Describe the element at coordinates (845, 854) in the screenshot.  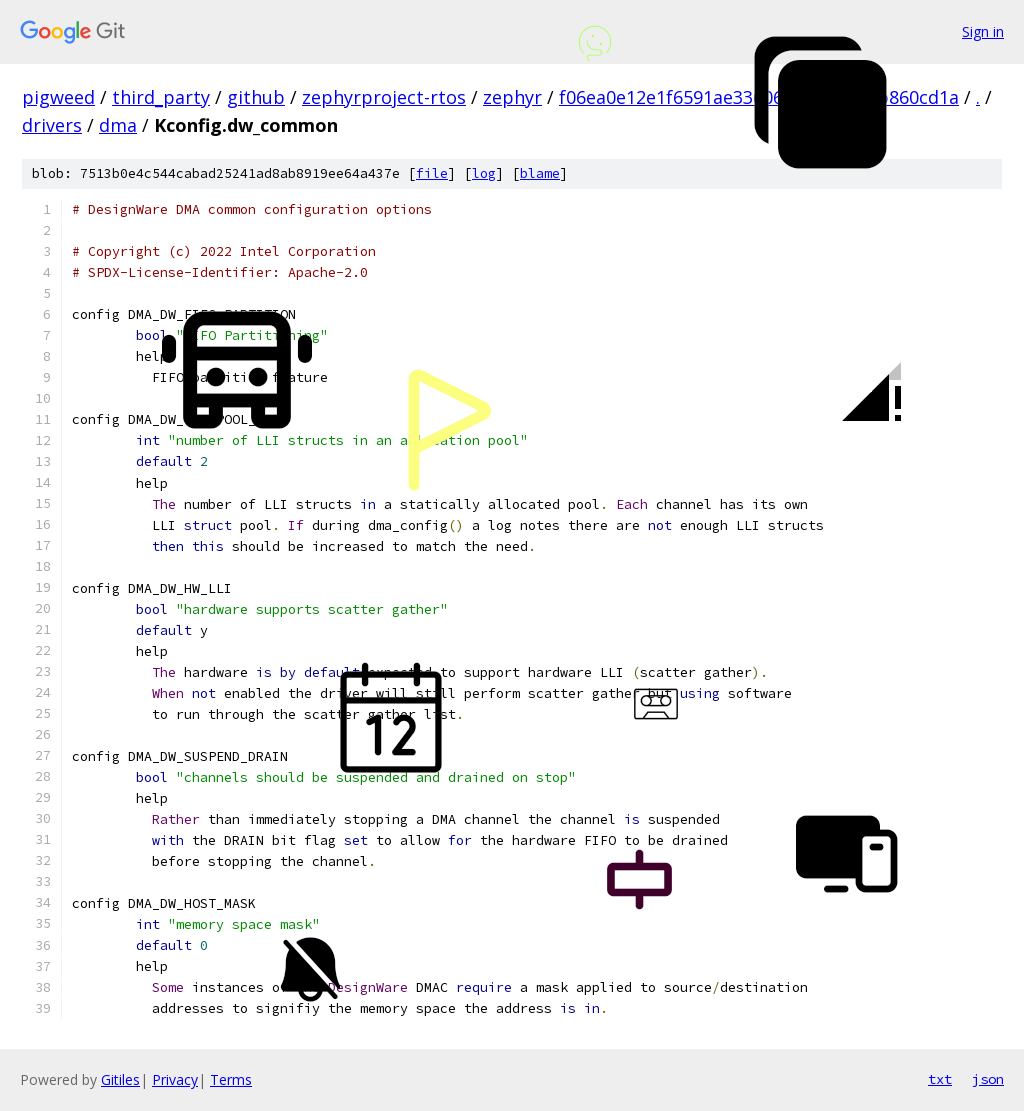
I see `manage connected devices` at that location.